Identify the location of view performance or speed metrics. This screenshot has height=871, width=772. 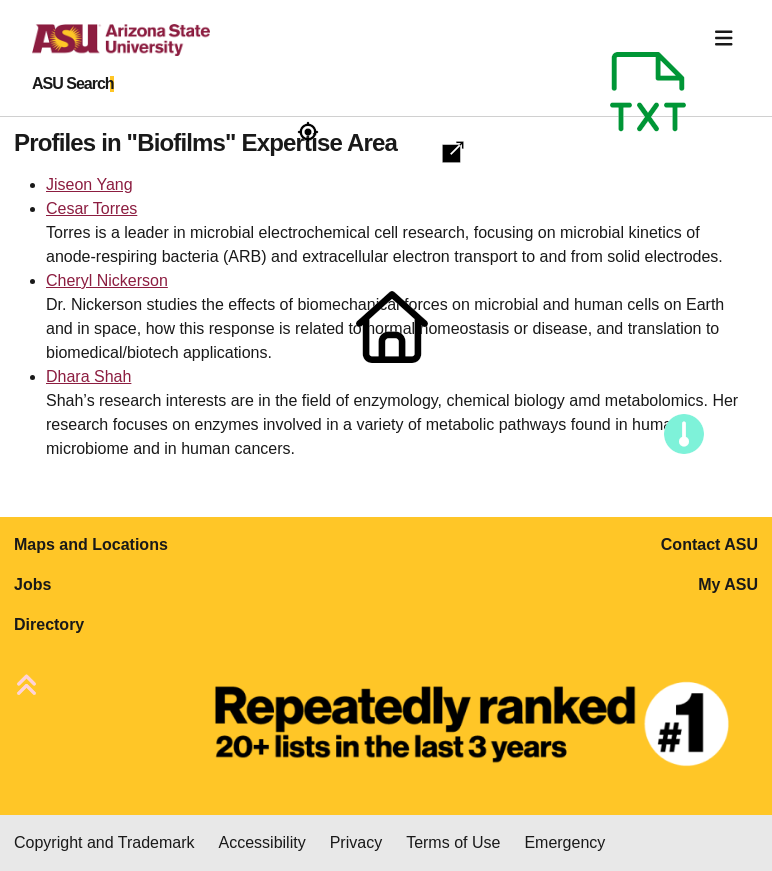
(684, 434).